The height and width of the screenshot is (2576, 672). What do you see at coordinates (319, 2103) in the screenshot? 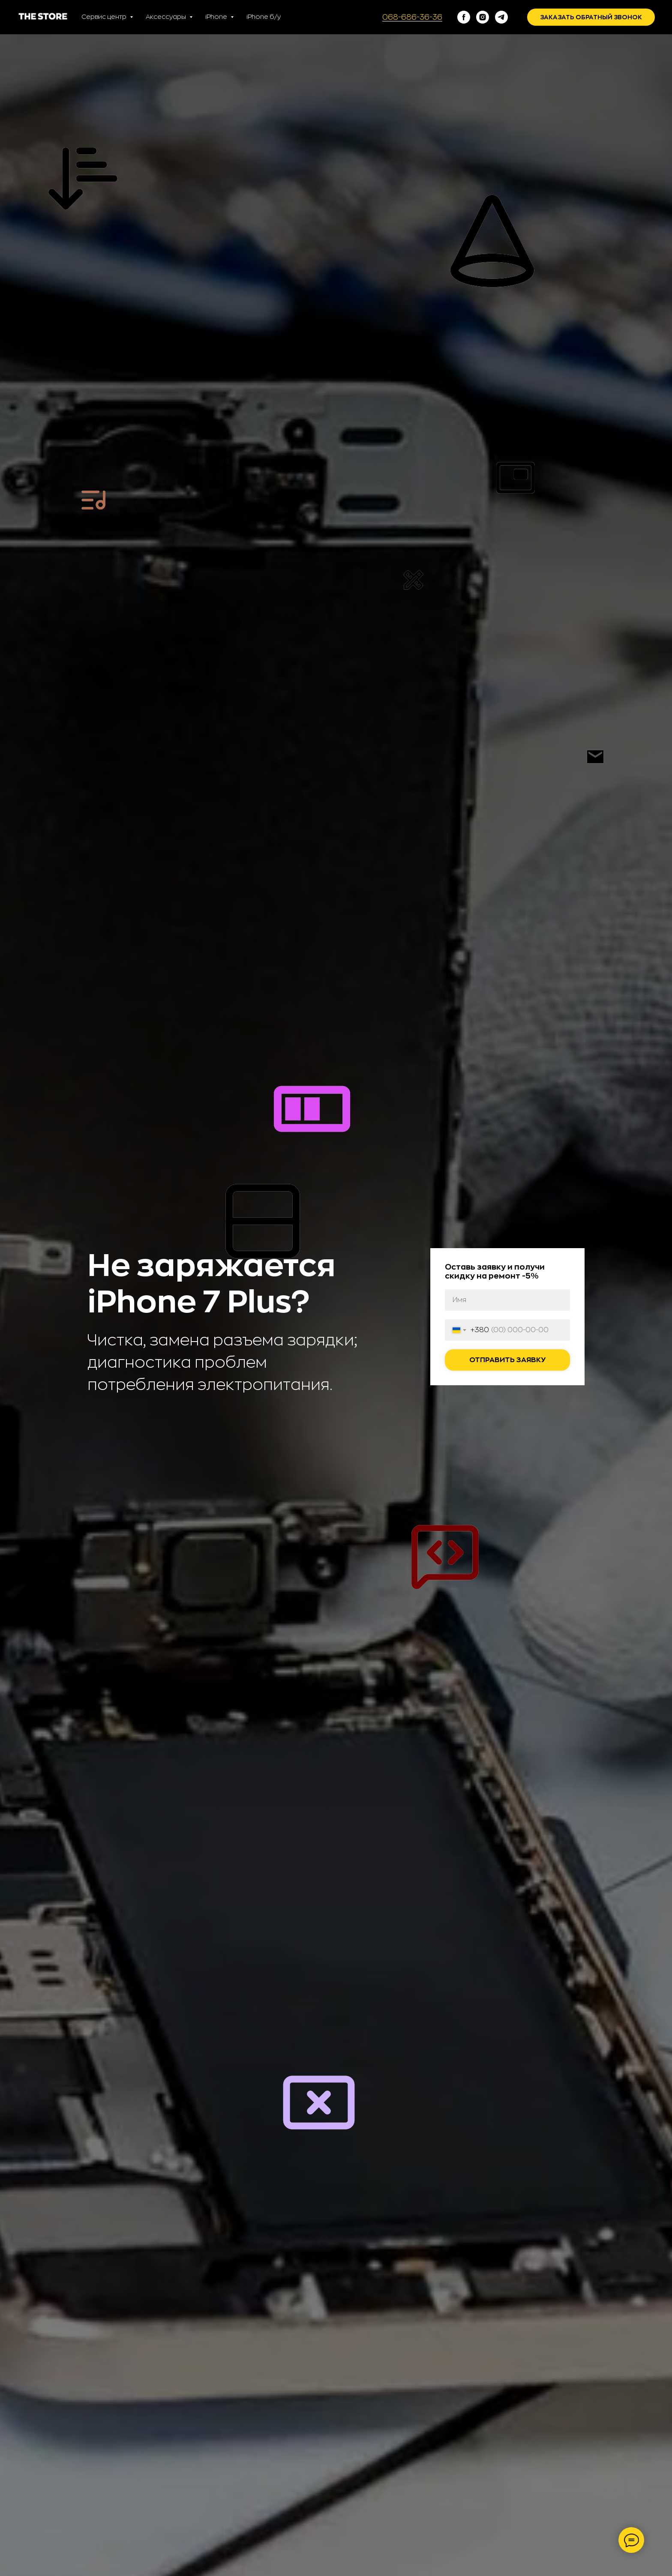
I see `close or dismiss a window` at bounding box center [319, 2103].